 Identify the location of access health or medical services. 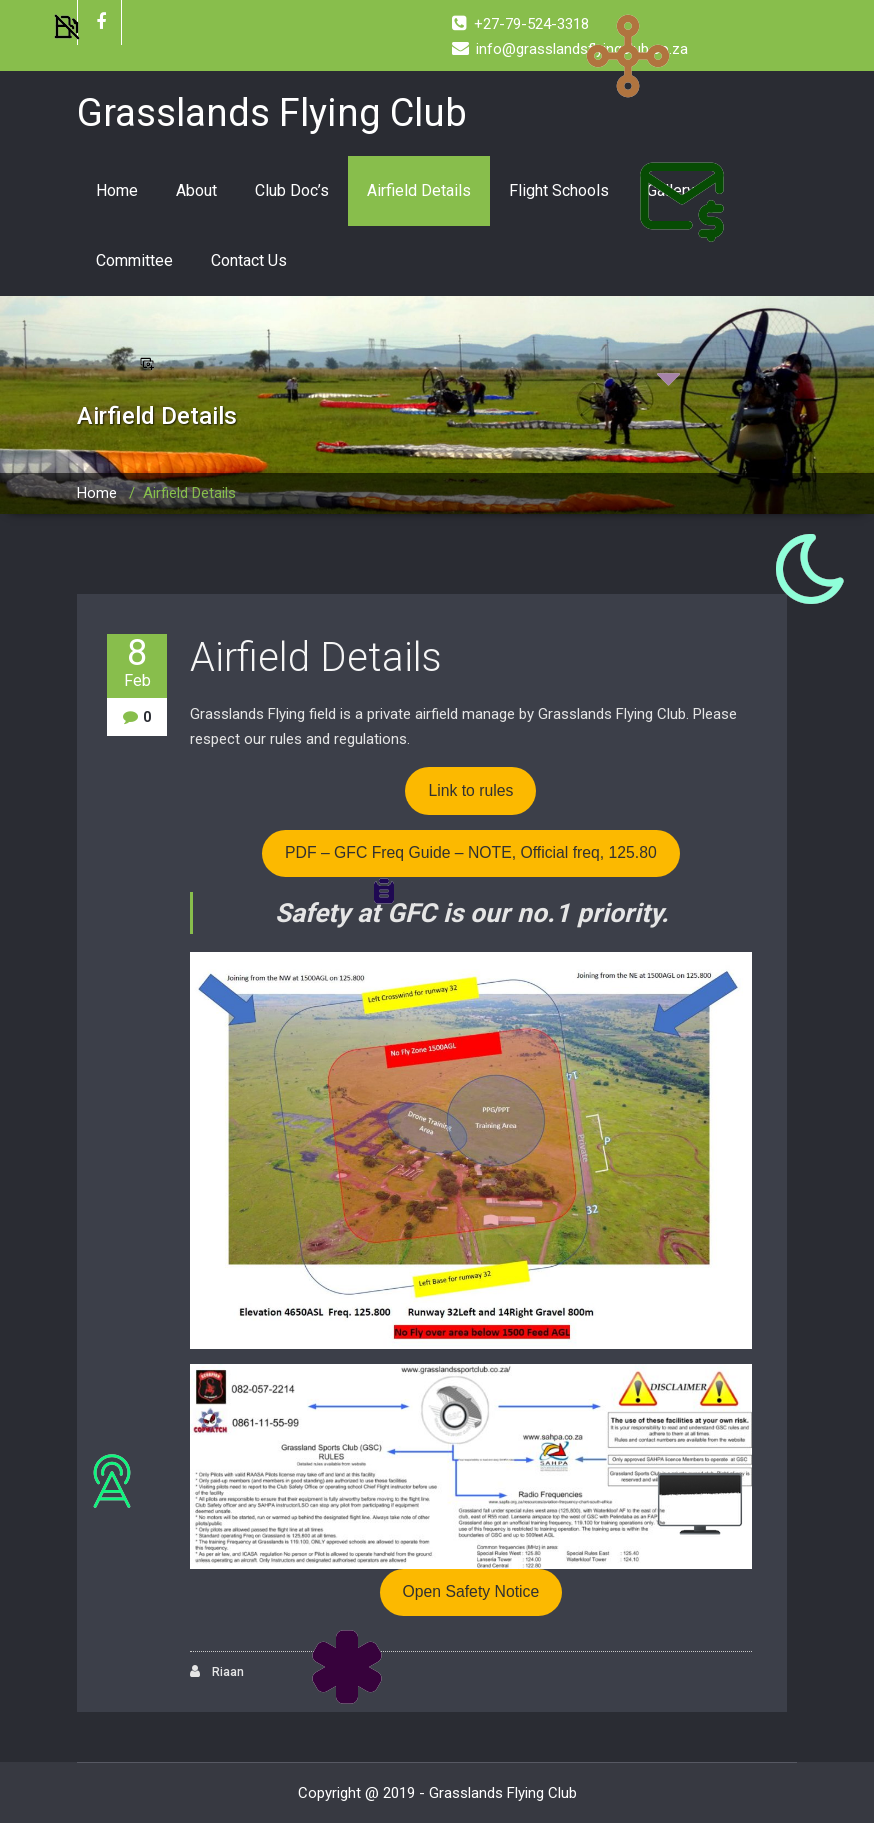
(347, 1667).